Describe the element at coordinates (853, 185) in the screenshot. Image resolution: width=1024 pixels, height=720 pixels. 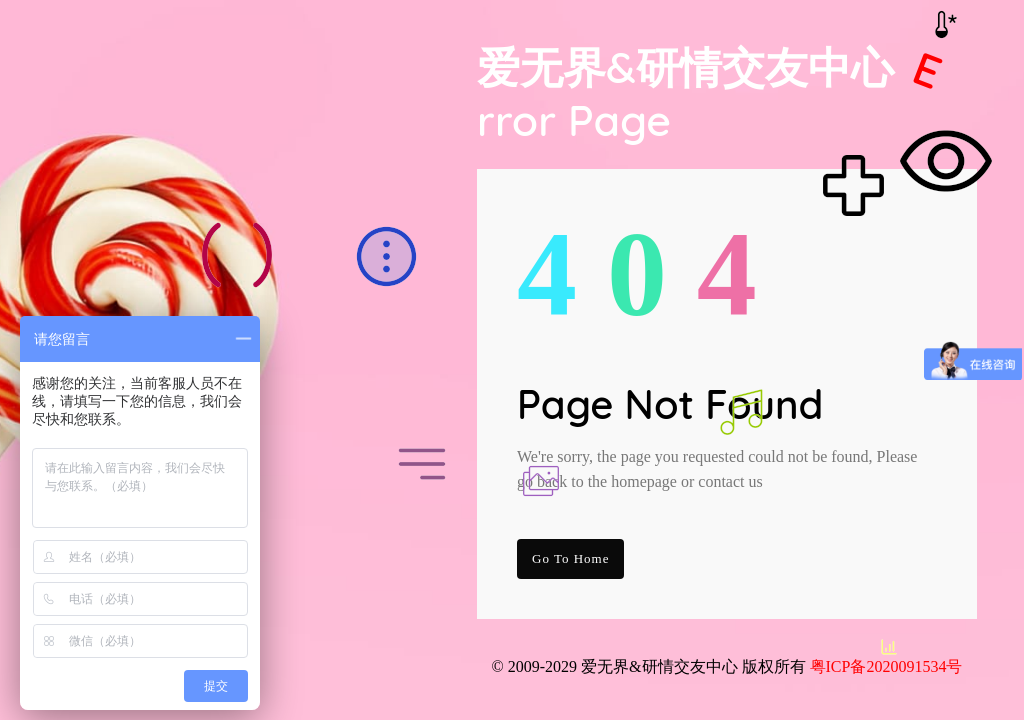
I see `access health or medical information` at that location.